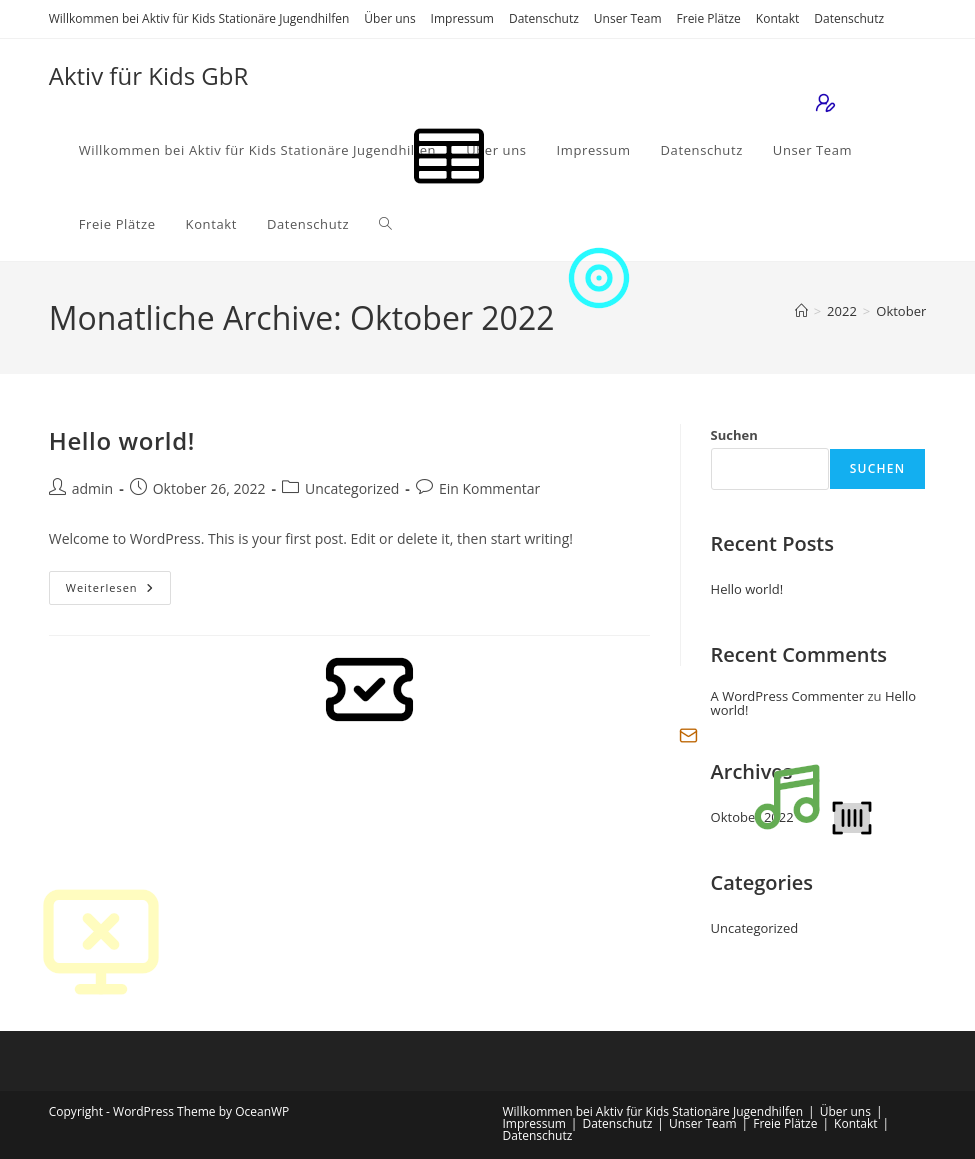 The width and height of the screenshot is (975, 1159). I want to click on confirmed ticket or booking, so click(369, 689).